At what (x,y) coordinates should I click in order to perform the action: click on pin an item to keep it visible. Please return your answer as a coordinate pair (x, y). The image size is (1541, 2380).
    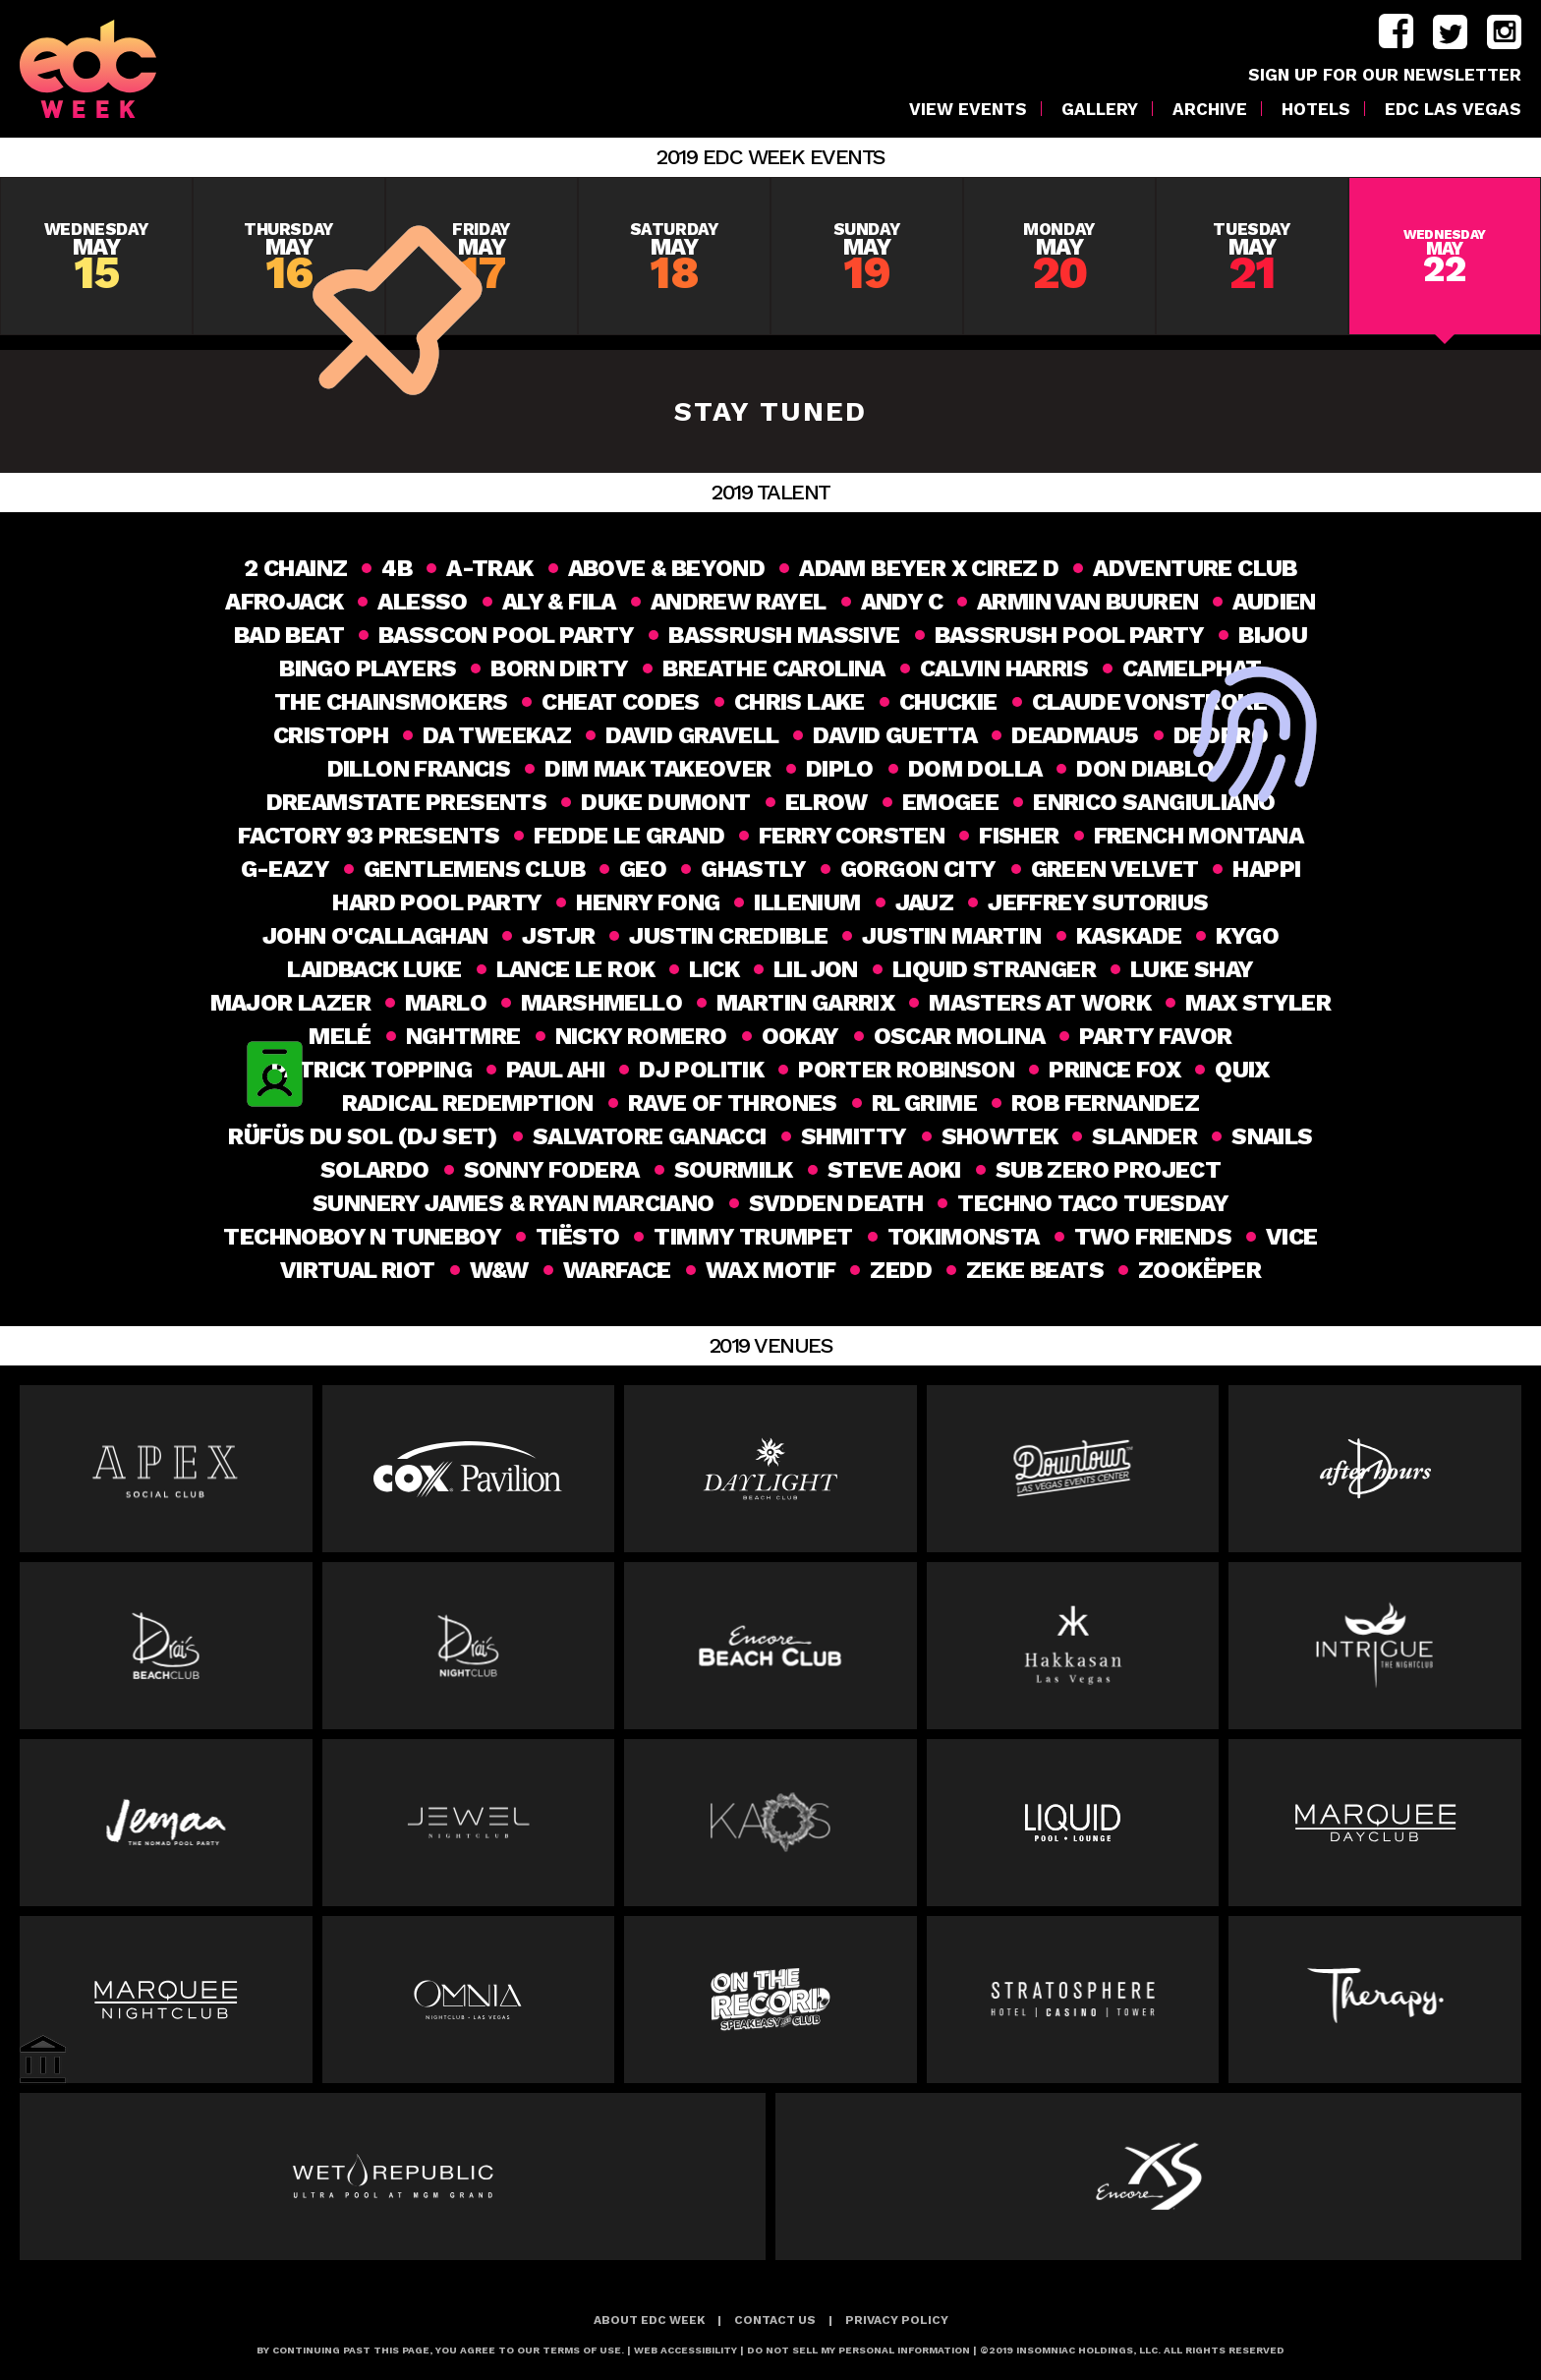
    Looking at the image, I should click on (391, 317).